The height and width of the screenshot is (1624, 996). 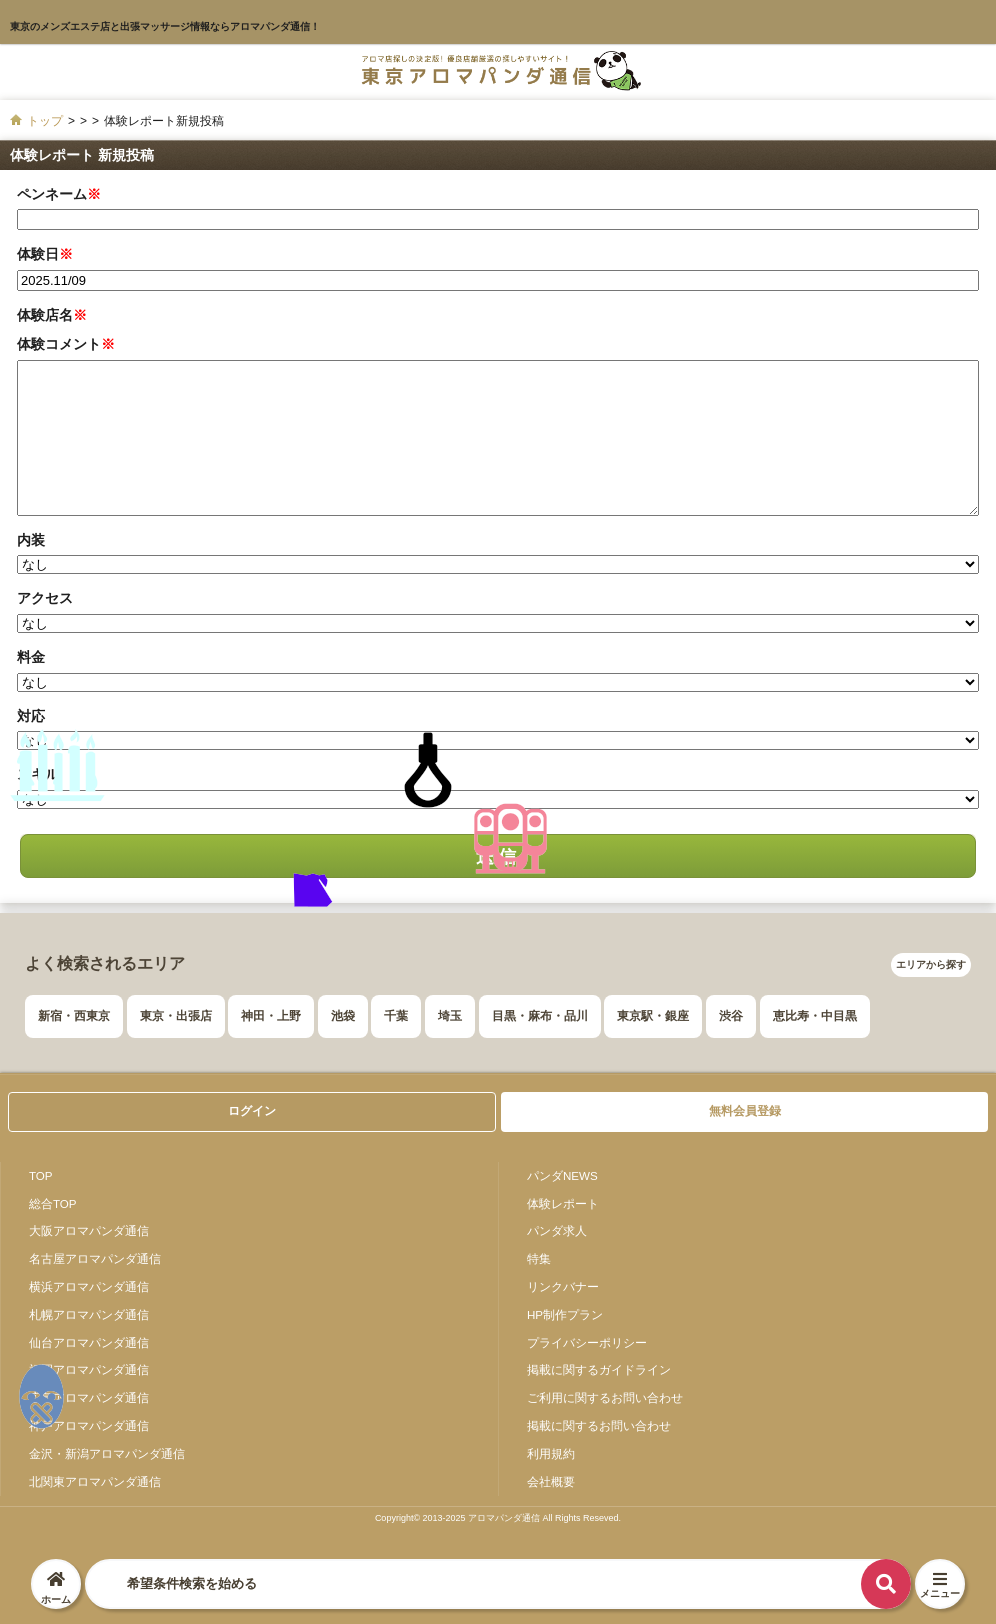 What do you see at coordinates (510, 838) in the screenshot?
I see `select your squad or team roster` at bounding box center [510, 838].